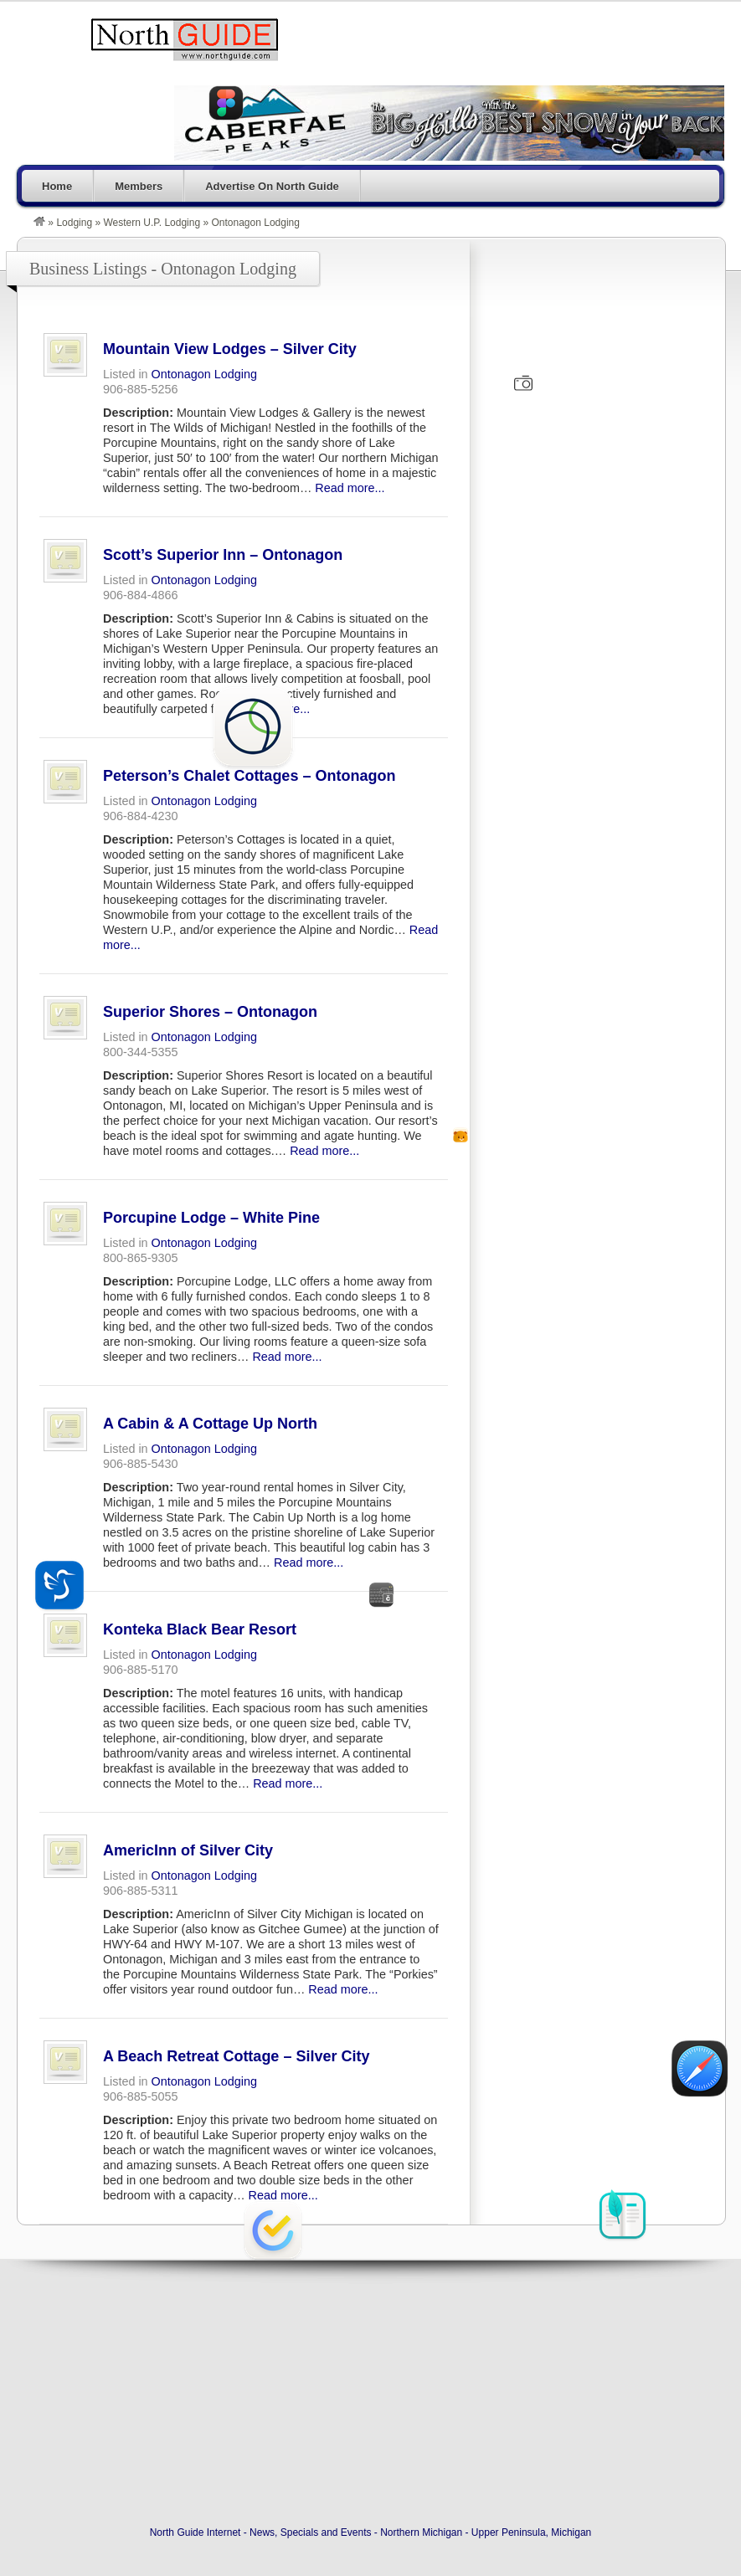  I want to click on open Safari web browser, so click(699, 2068).